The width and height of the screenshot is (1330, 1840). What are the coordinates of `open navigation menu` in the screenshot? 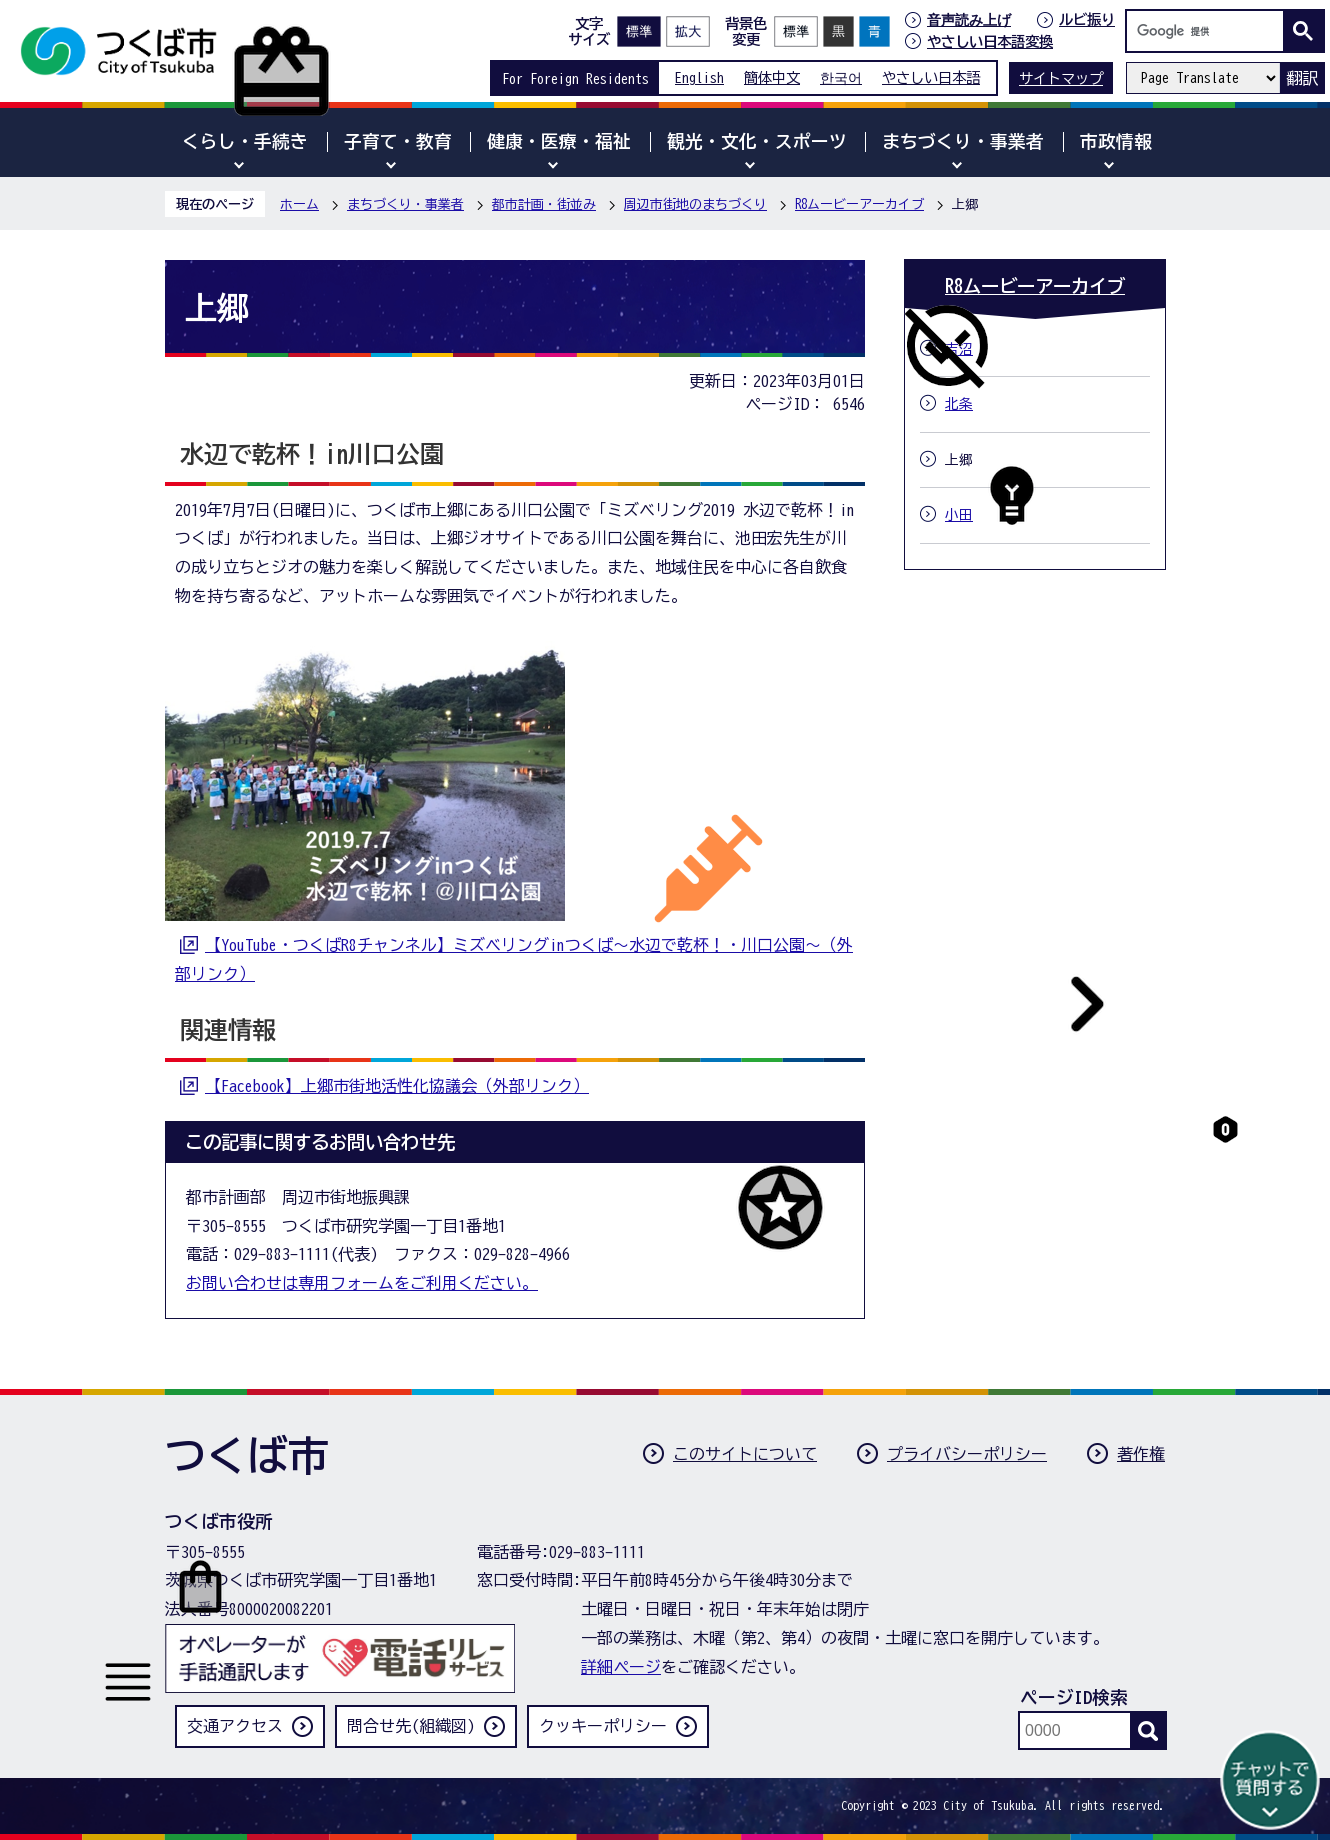 It's located at (128, 1682).